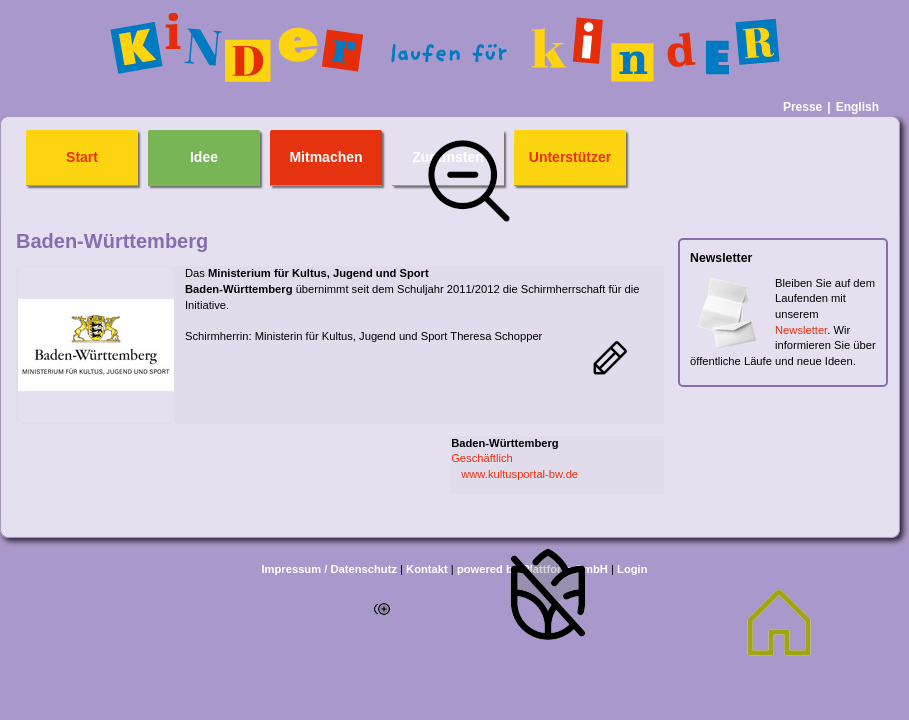  Describe the element at coordinates (382, 609) in the screenshot. I see `add a duplicate control point` at that location.